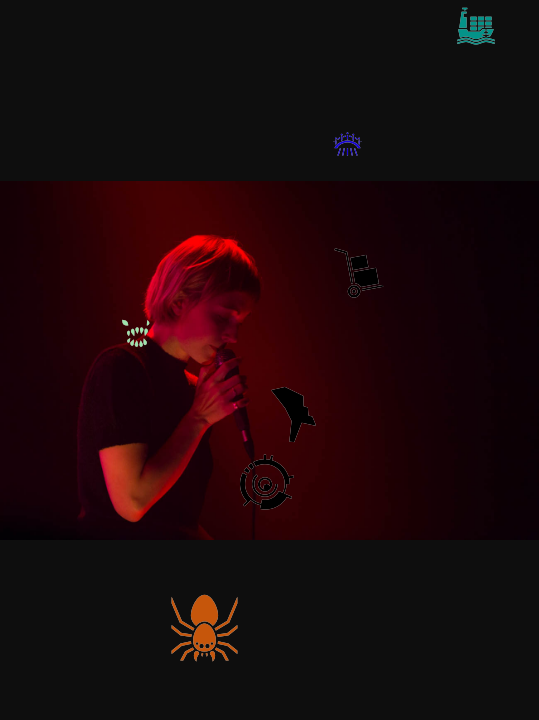 This screenshot has height=720, width=539. I want to click on view shipping or freight status, so click(476, 26).